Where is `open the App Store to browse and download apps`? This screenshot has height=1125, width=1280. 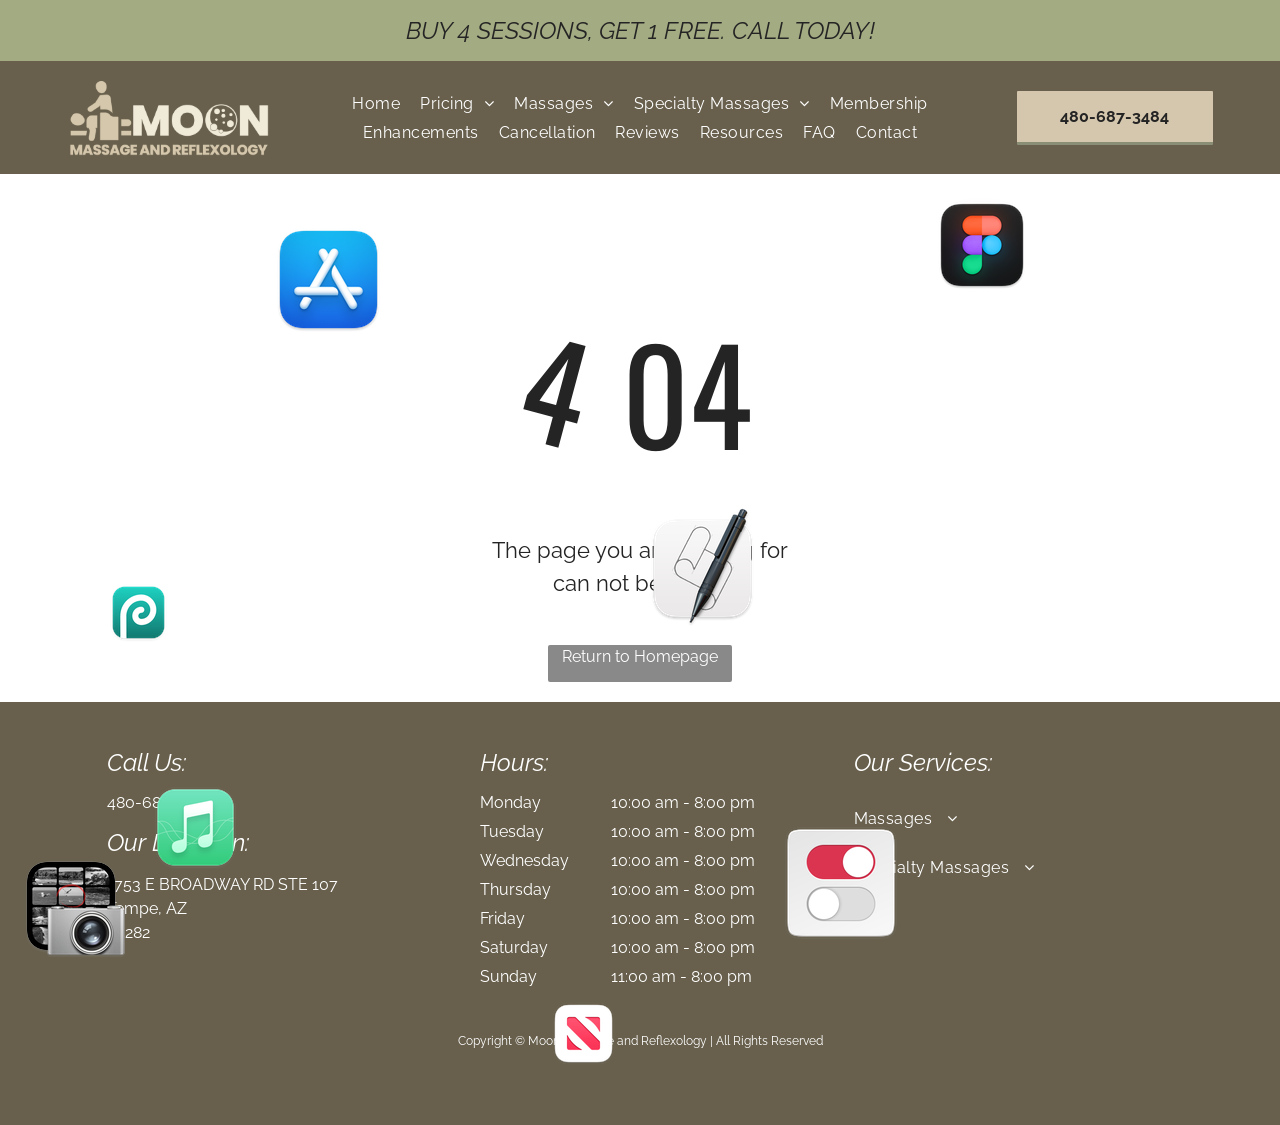 open the App Store to browse and download apps is located at coordinates (328, 279).